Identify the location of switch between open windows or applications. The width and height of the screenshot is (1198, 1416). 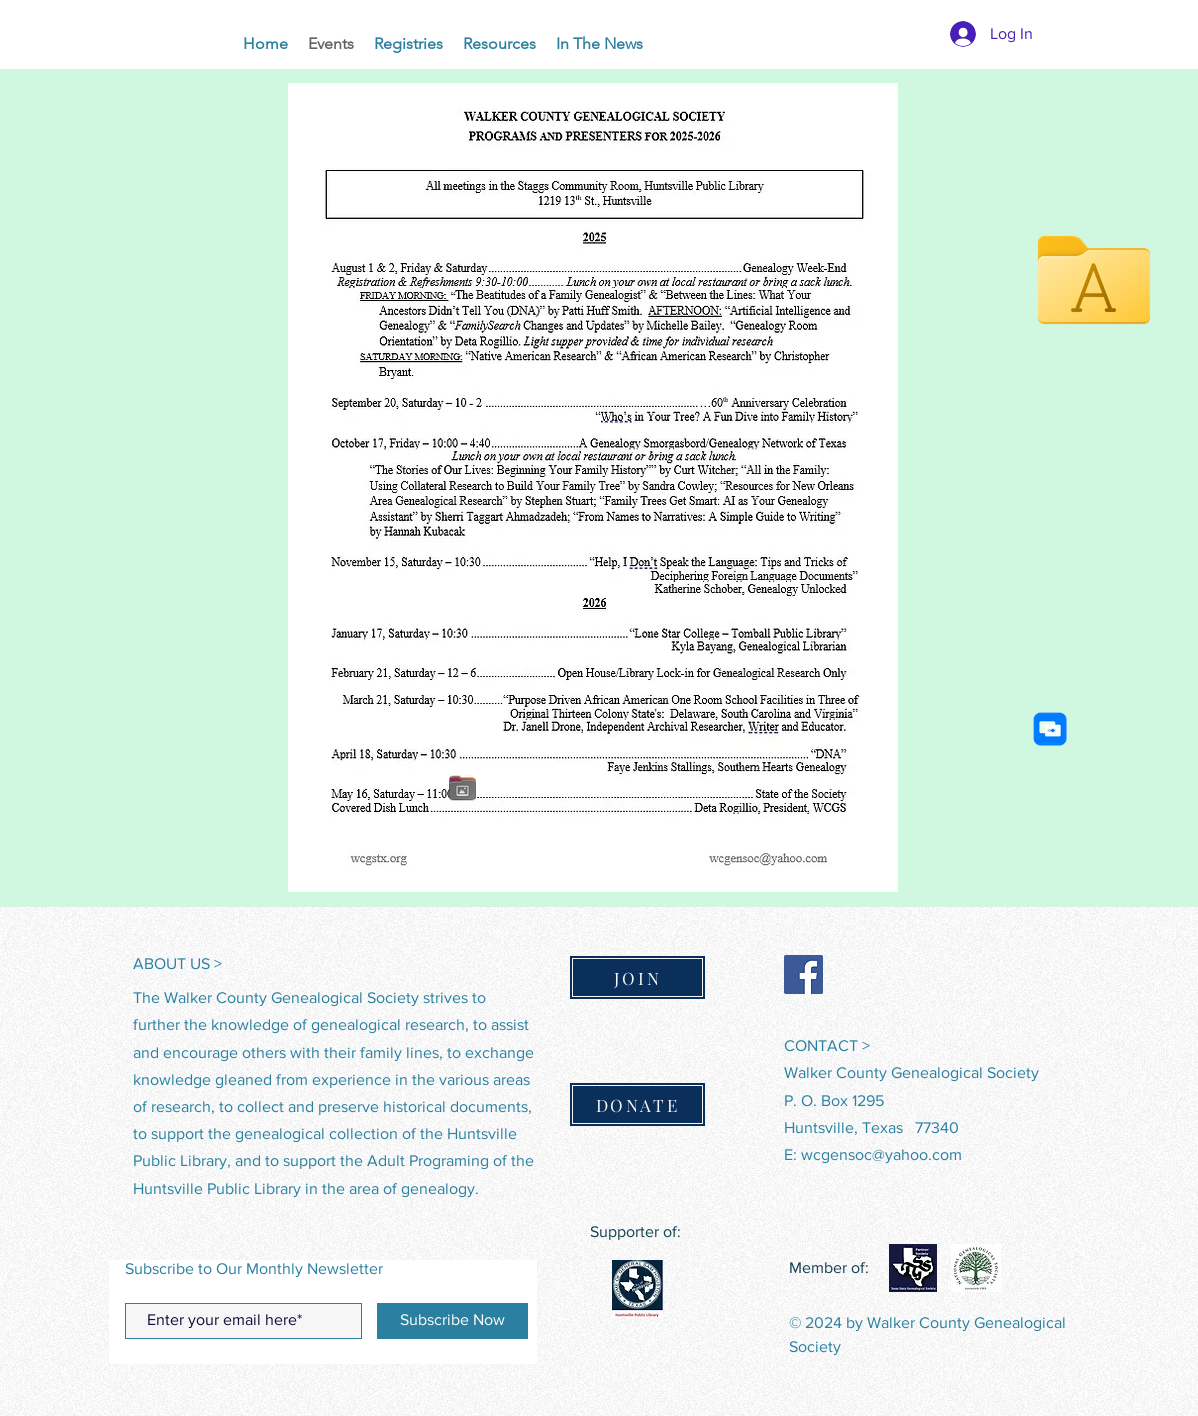
(1050, 729).